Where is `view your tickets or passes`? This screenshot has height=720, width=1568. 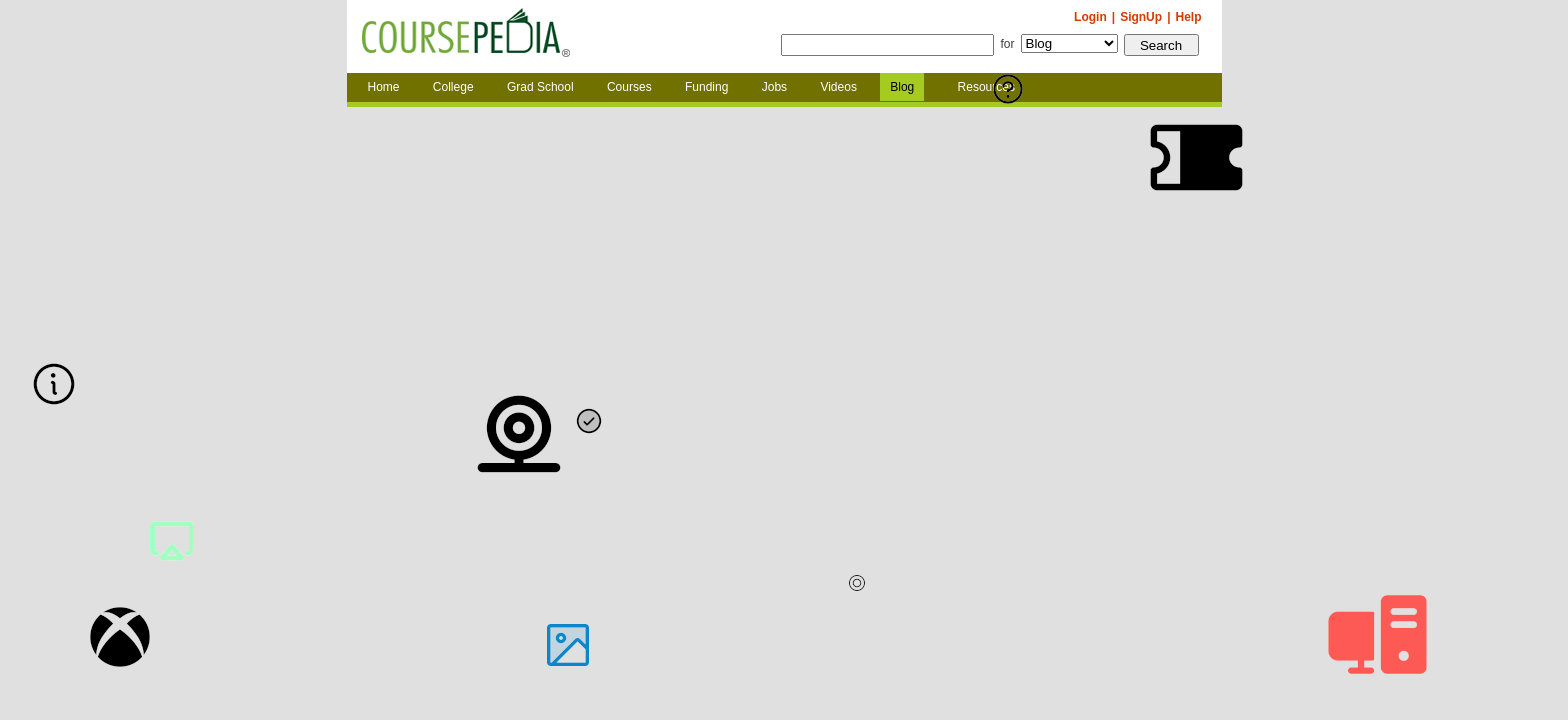 view your tickets or passes is located at coordinates (1196, 157).